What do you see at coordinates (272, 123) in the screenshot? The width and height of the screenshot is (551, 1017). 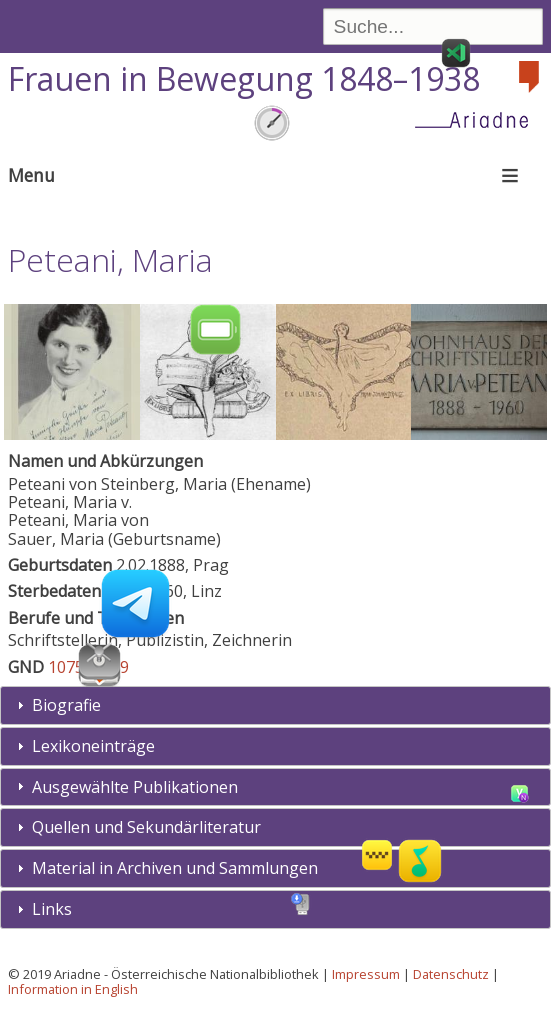 I see `open sysprof system profiler application` at bounding box center [272, 123].